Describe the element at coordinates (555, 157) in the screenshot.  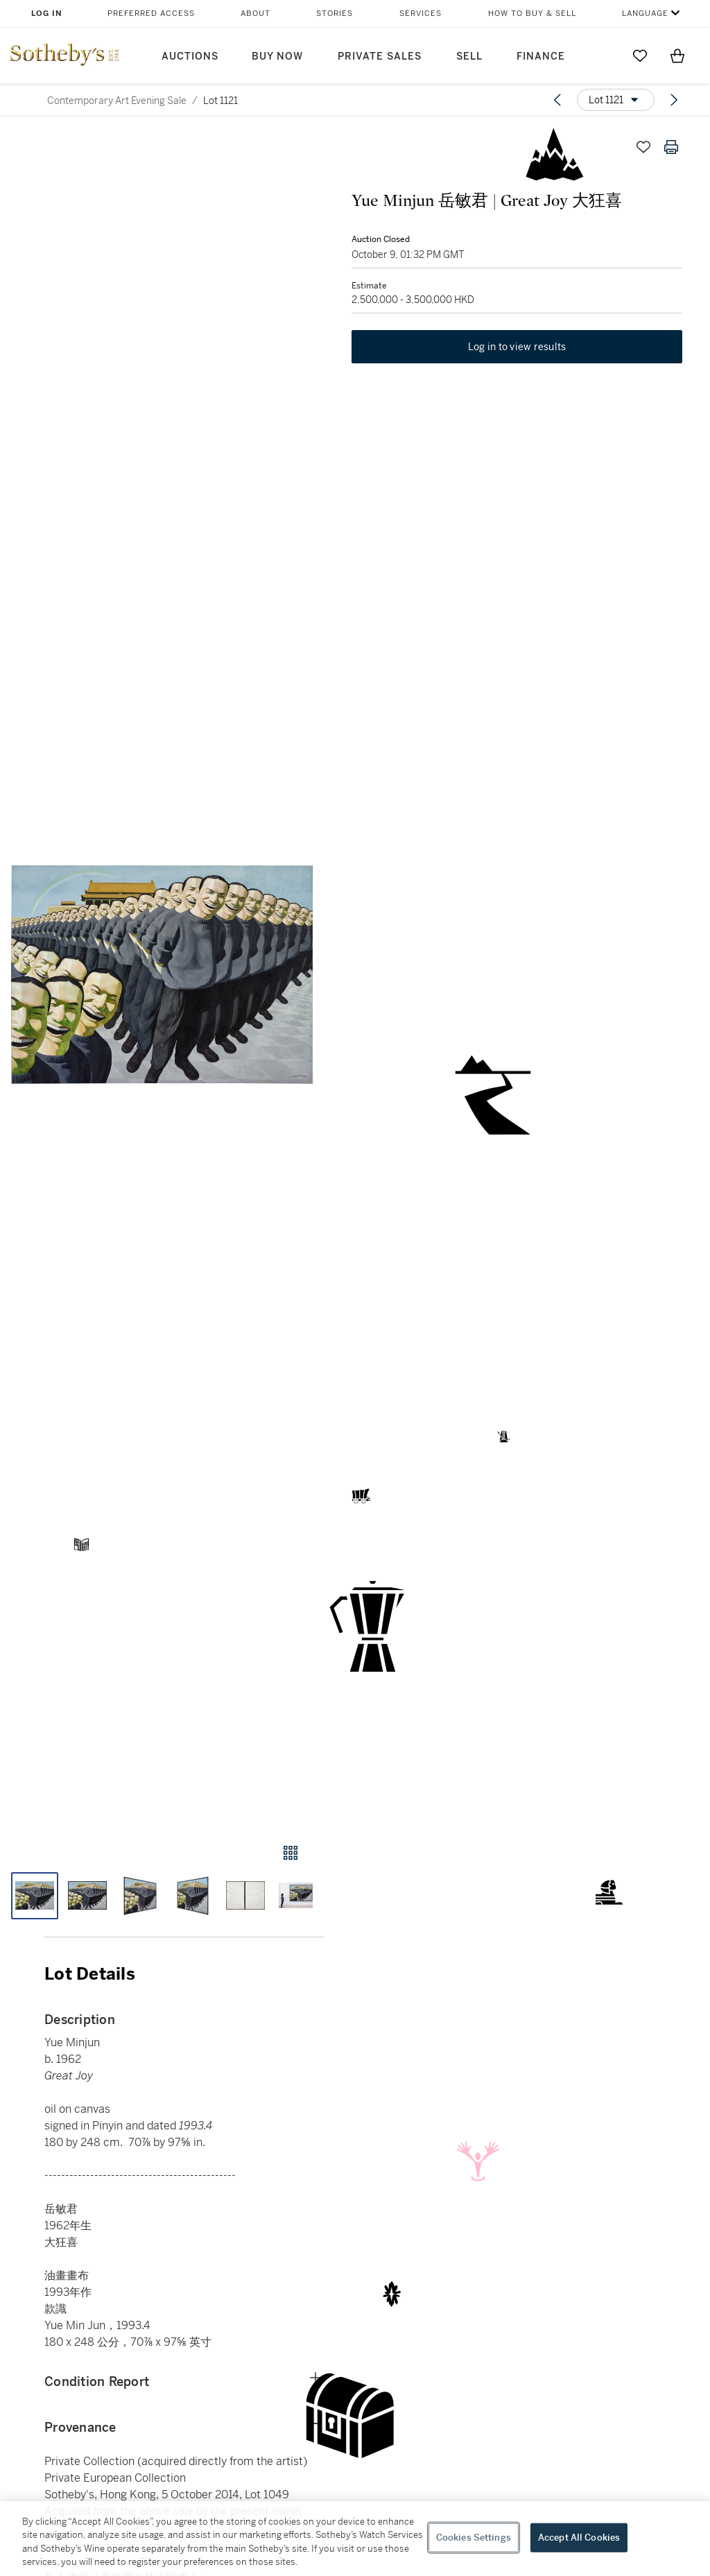
I see `view mountain or terrain features` at that location.